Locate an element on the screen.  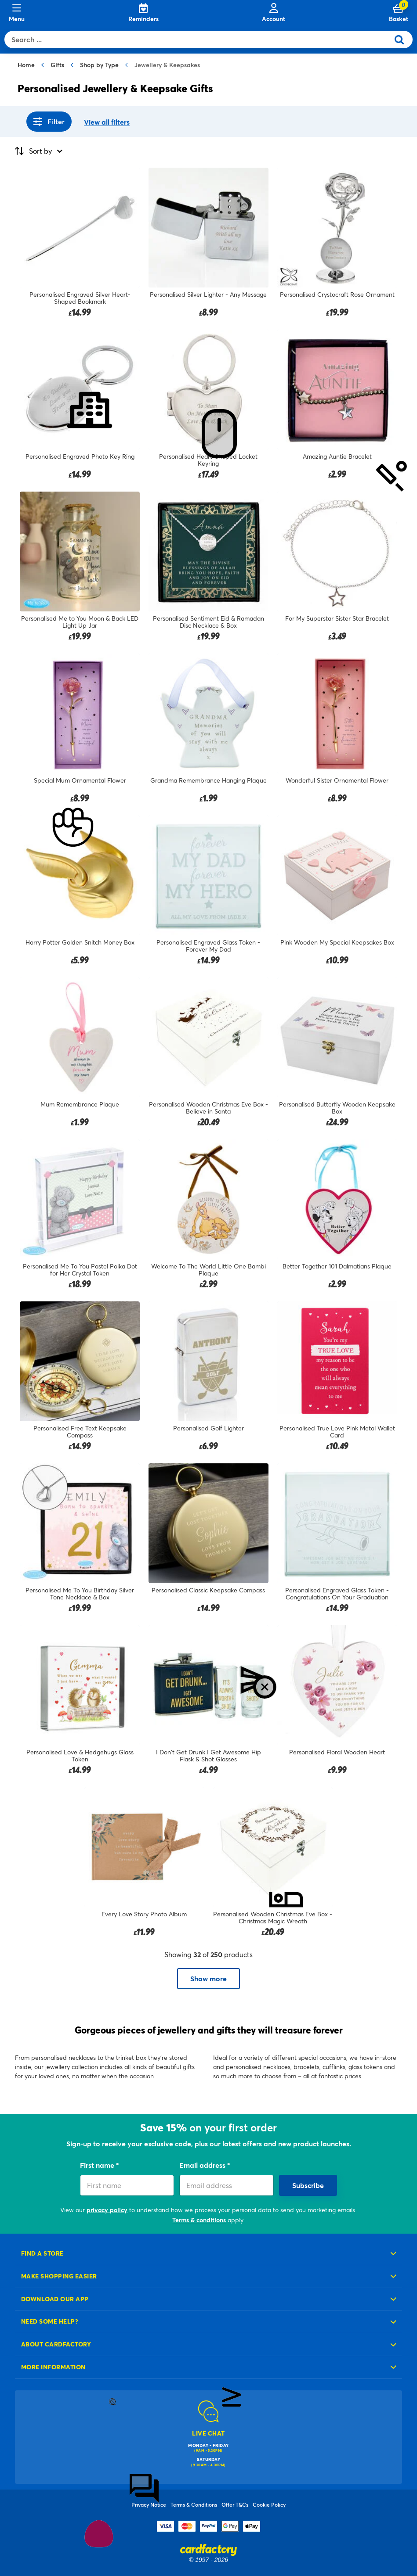
adjust mouse or cursor settings is located at coordinates (219, 434).